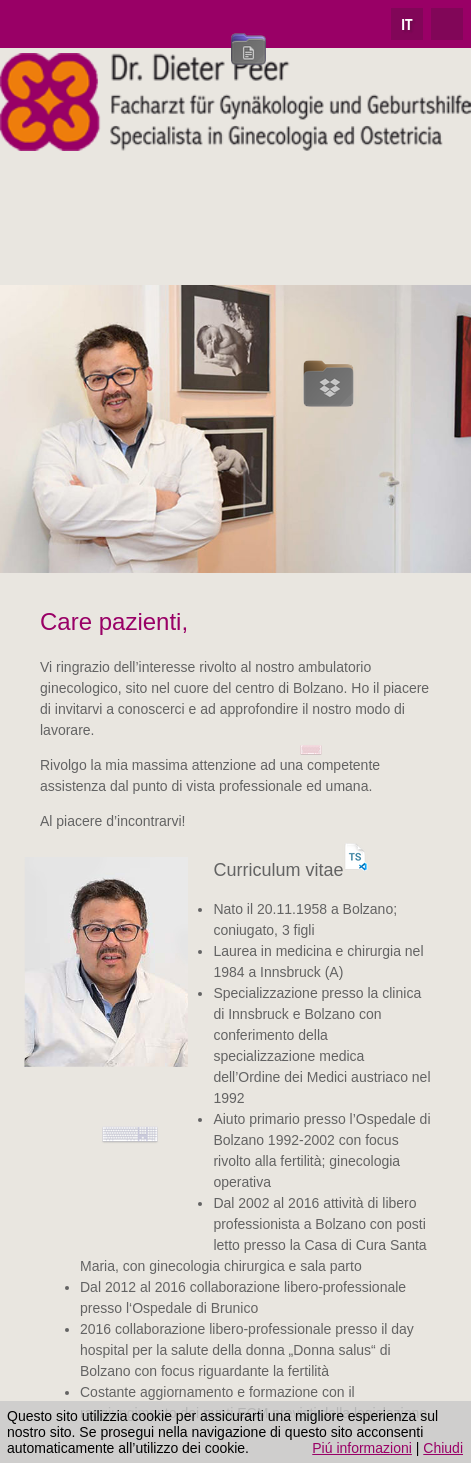  What do you see at coordinates (328, 383) in the screenshot?
I see `open your dropbox synced folder` at bounding box center [328, 383].